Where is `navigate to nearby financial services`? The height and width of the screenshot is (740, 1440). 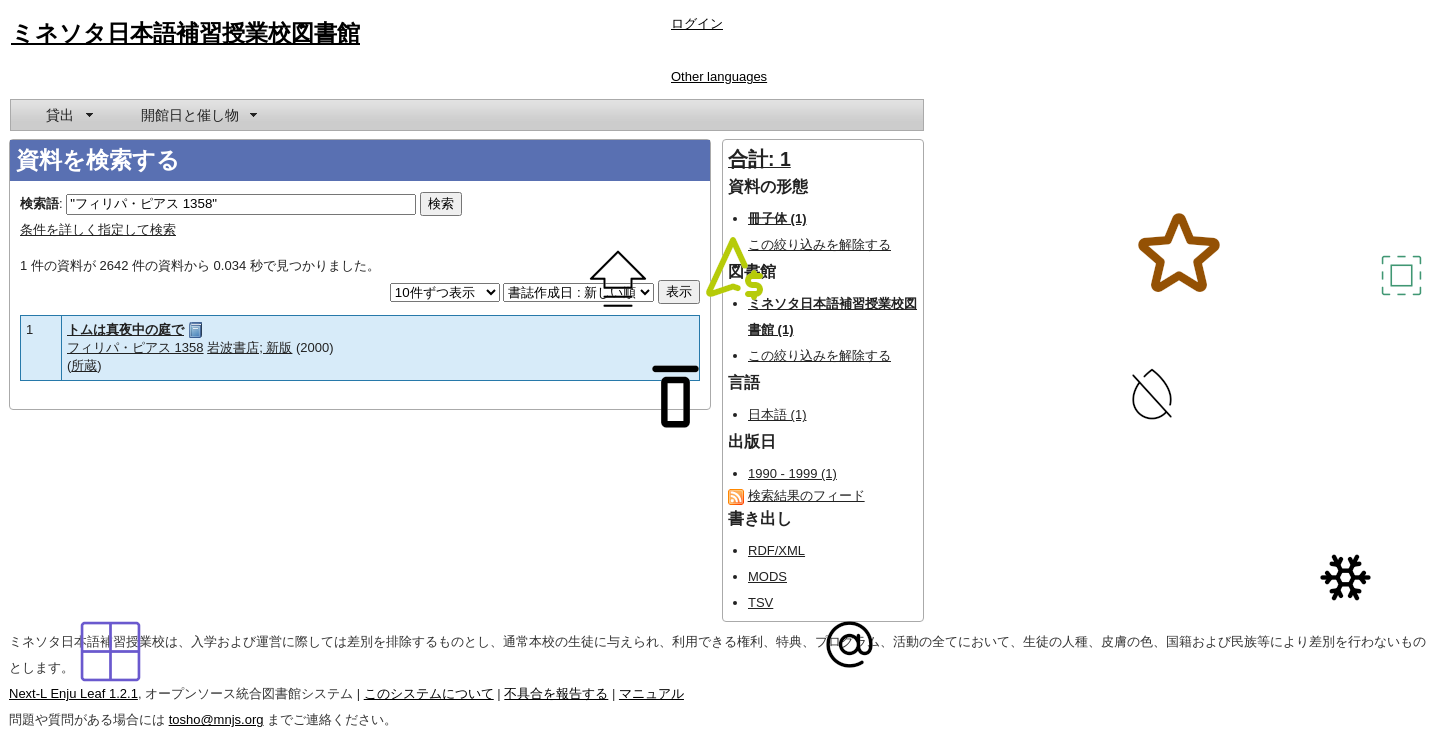 navigate to nearby financial services is located at coordinates (733, 267).